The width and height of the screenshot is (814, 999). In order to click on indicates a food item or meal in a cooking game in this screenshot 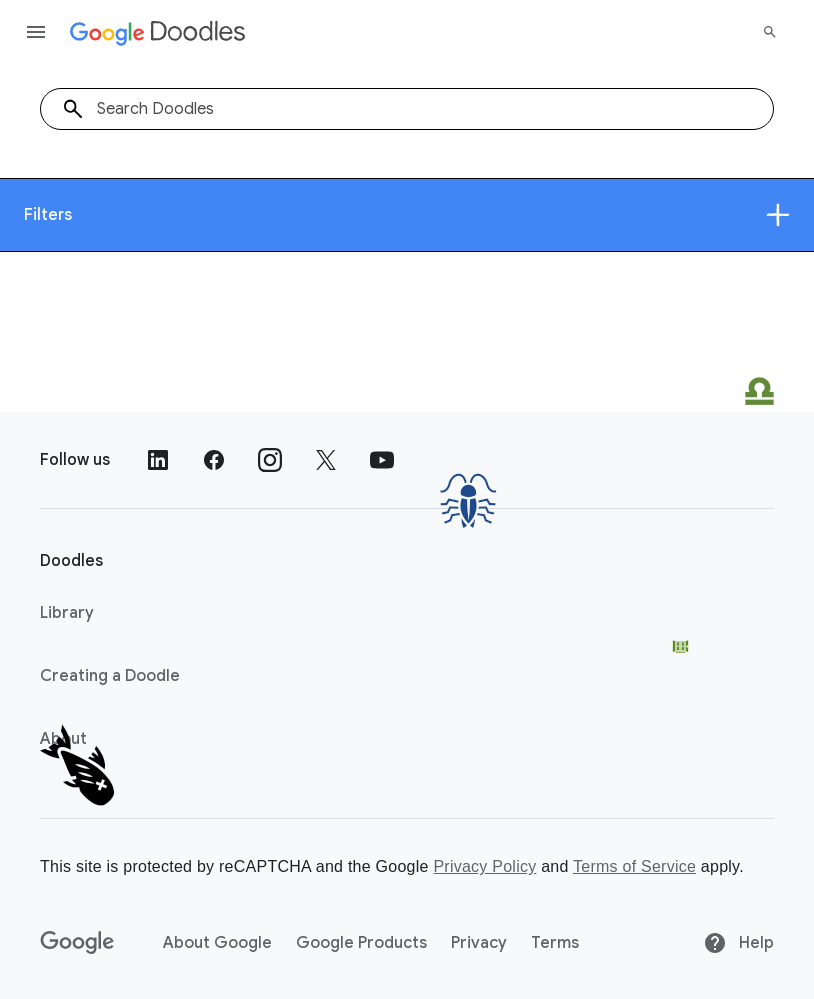, I will do `click(77, 765)`.